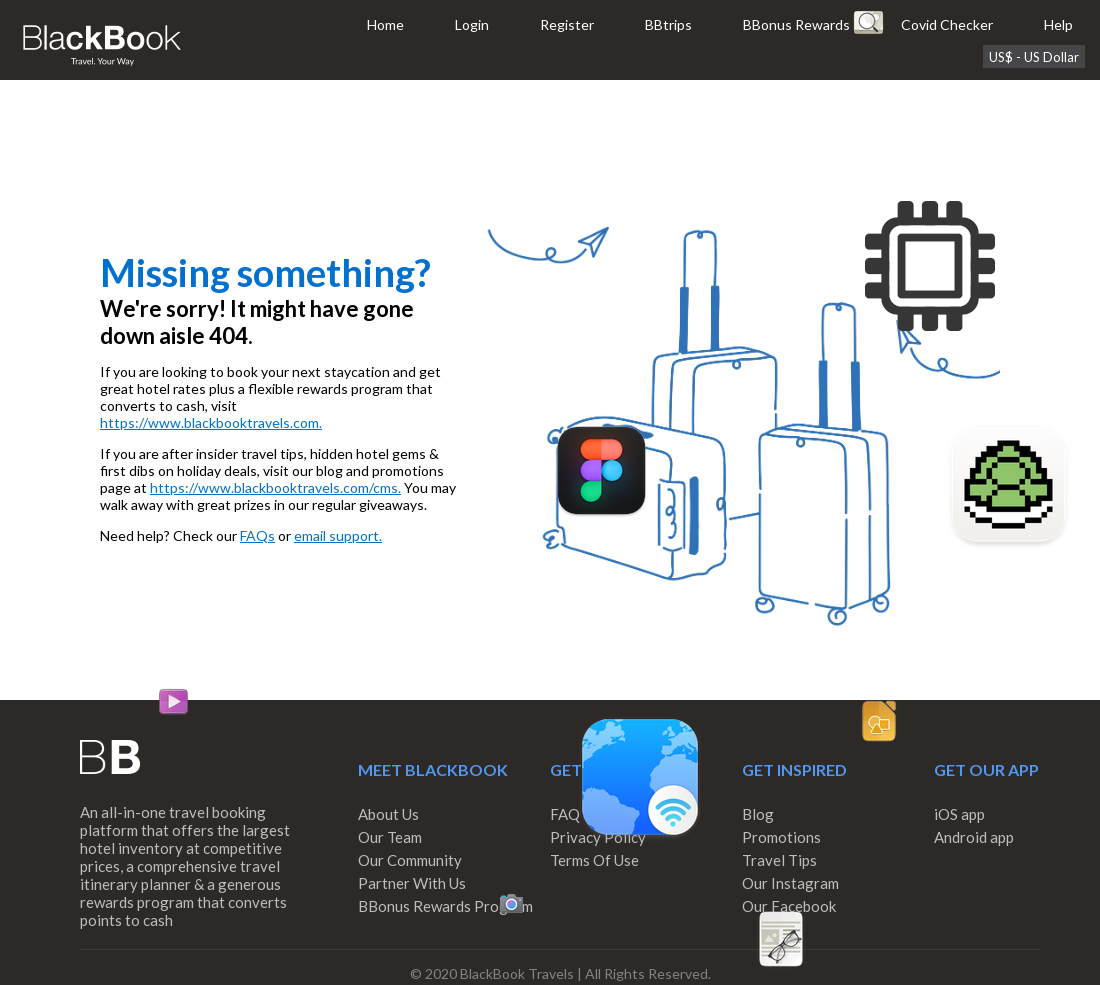  What do you see at coordinates (601, 470) in the screenshot?
I see `open Figma design application` at bounding box center [601, 470].